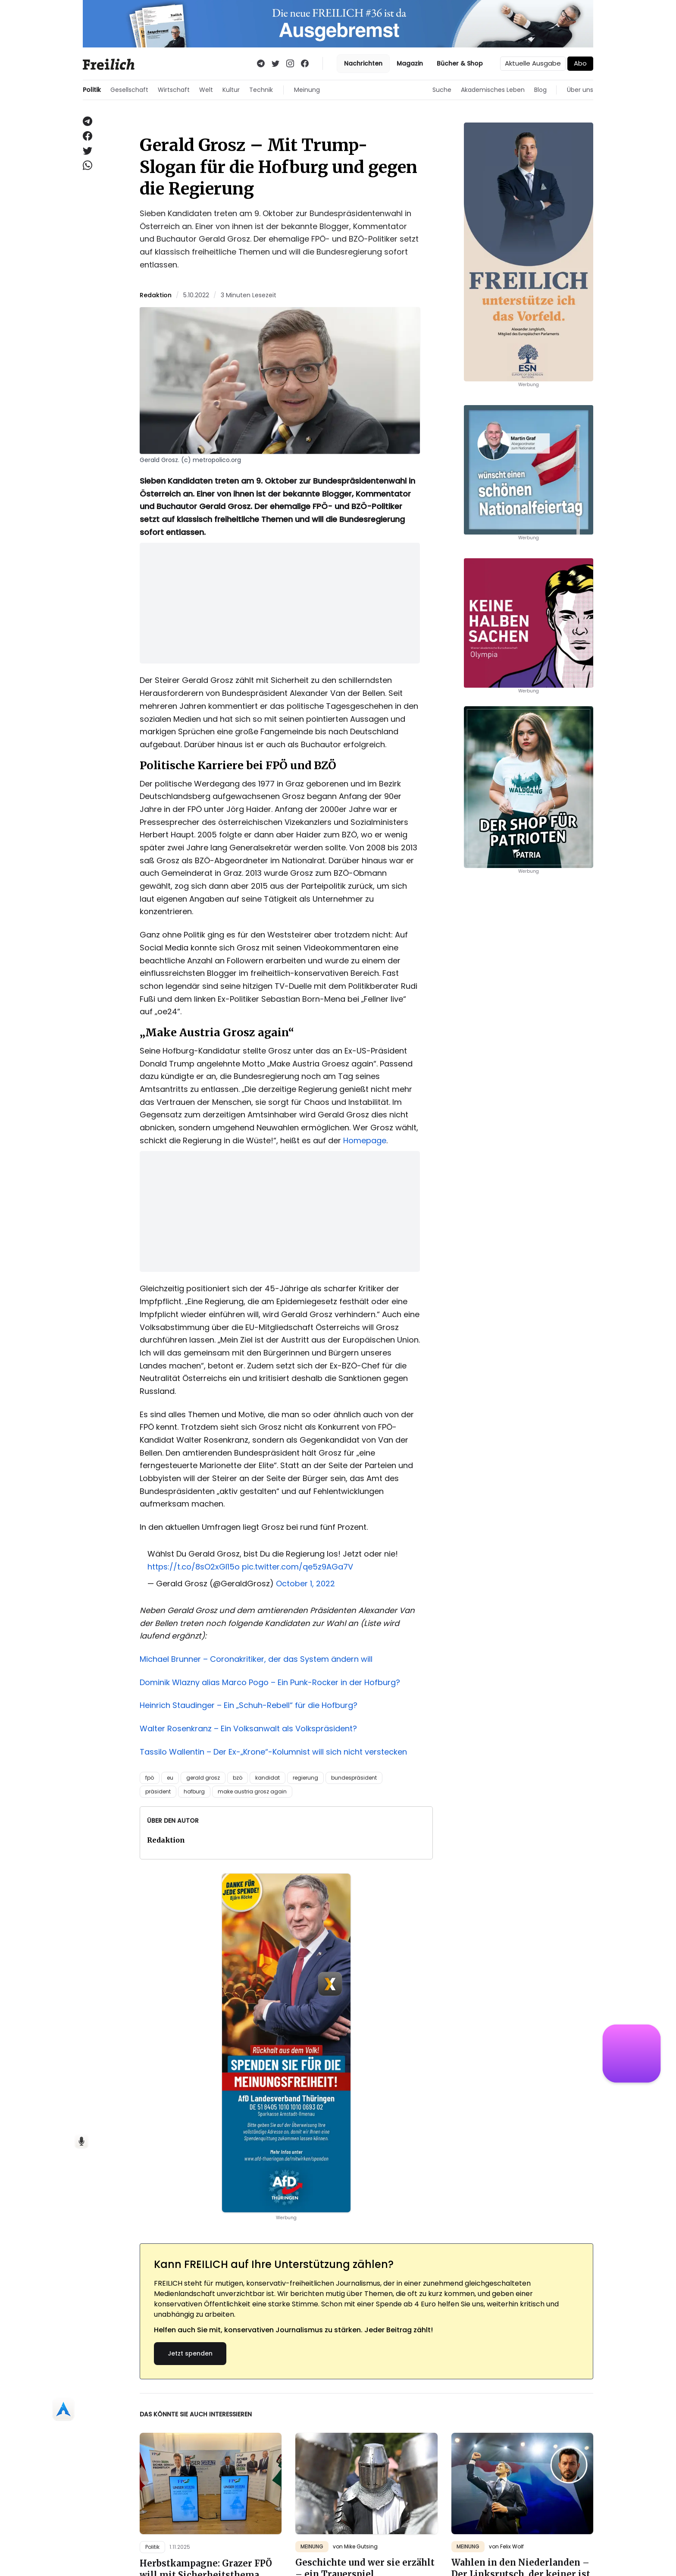 Image resolution: width=676 pixels, height=2576 pixels. I want to click on open plex media server, so click(330, 1984).